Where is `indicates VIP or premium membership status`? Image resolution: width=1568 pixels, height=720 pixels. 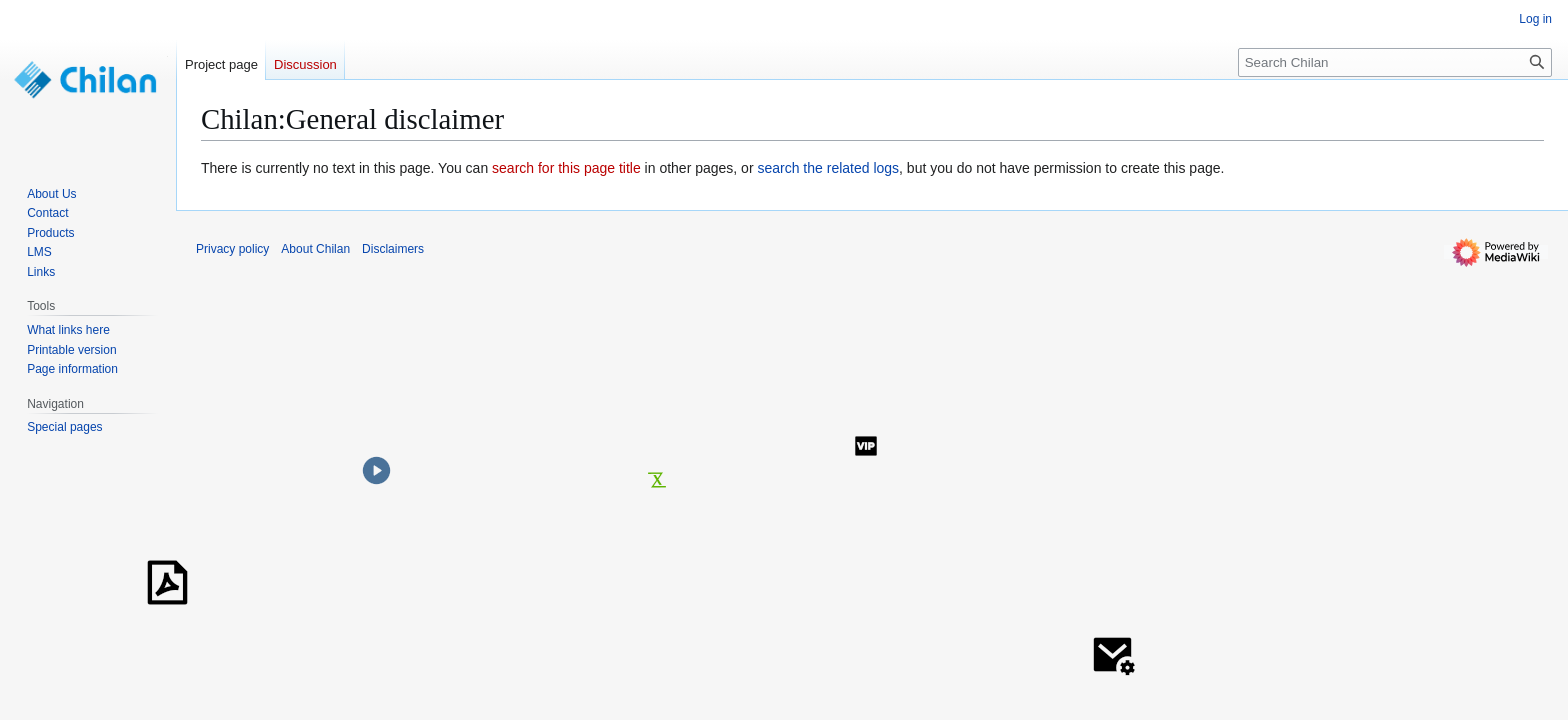 indicates VIP or premium membership status is located at coordinates (866, 446).